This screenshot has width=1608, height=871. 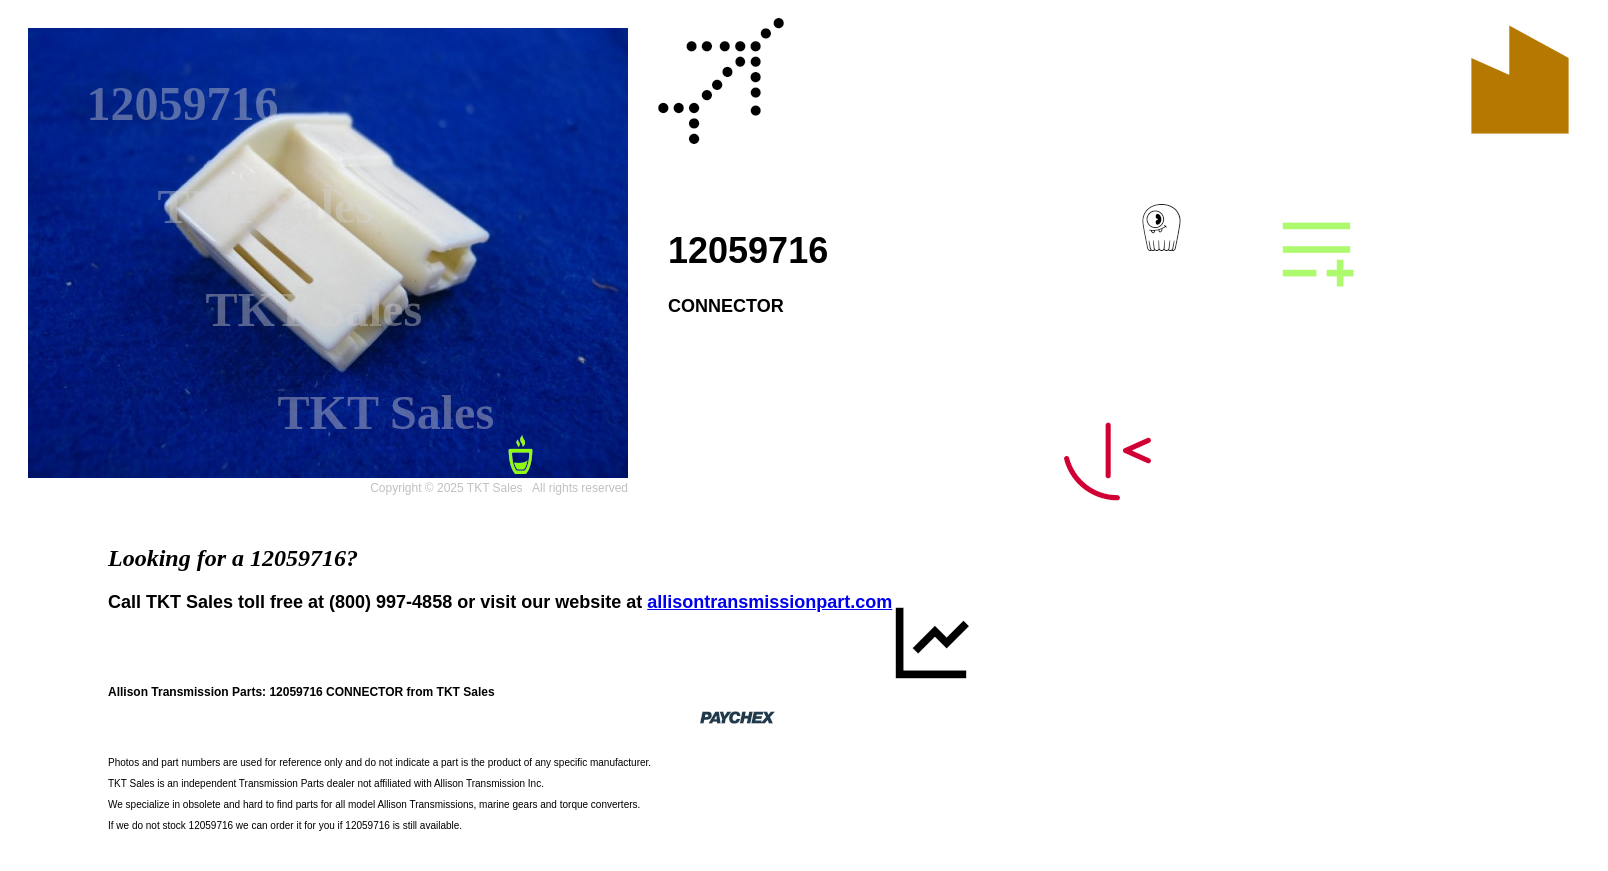 What do you see at coordinates (931, 643) in the screenshot?
I see `view analytics or performance data` at bounding box center [931, 643].